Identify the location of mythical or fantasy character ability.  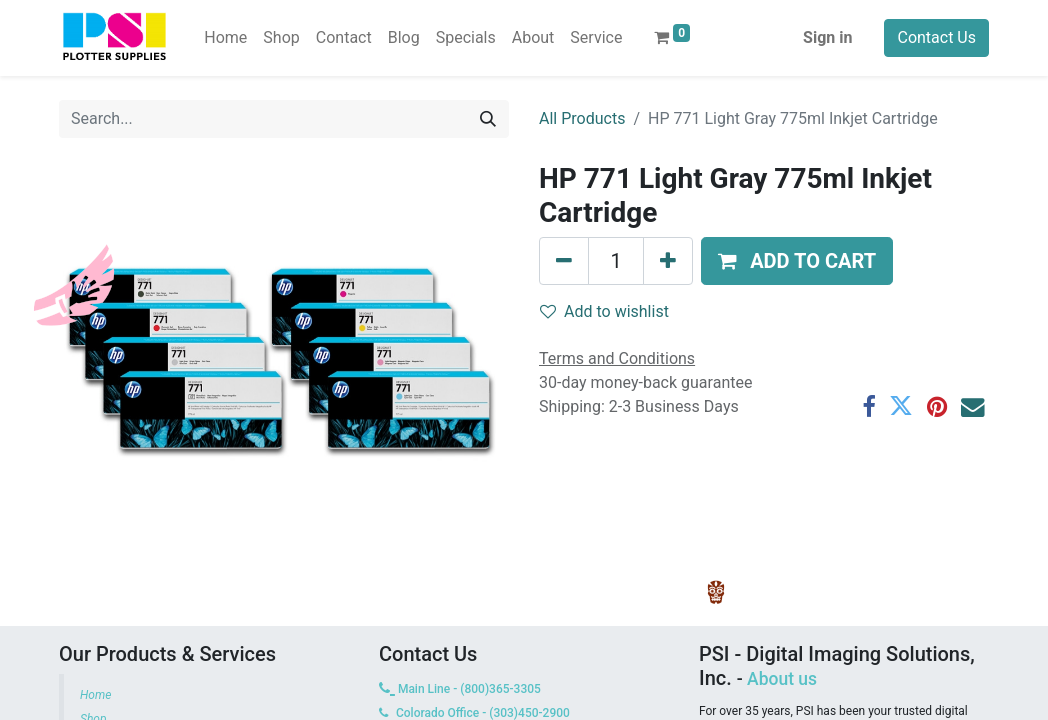
(74, 285).